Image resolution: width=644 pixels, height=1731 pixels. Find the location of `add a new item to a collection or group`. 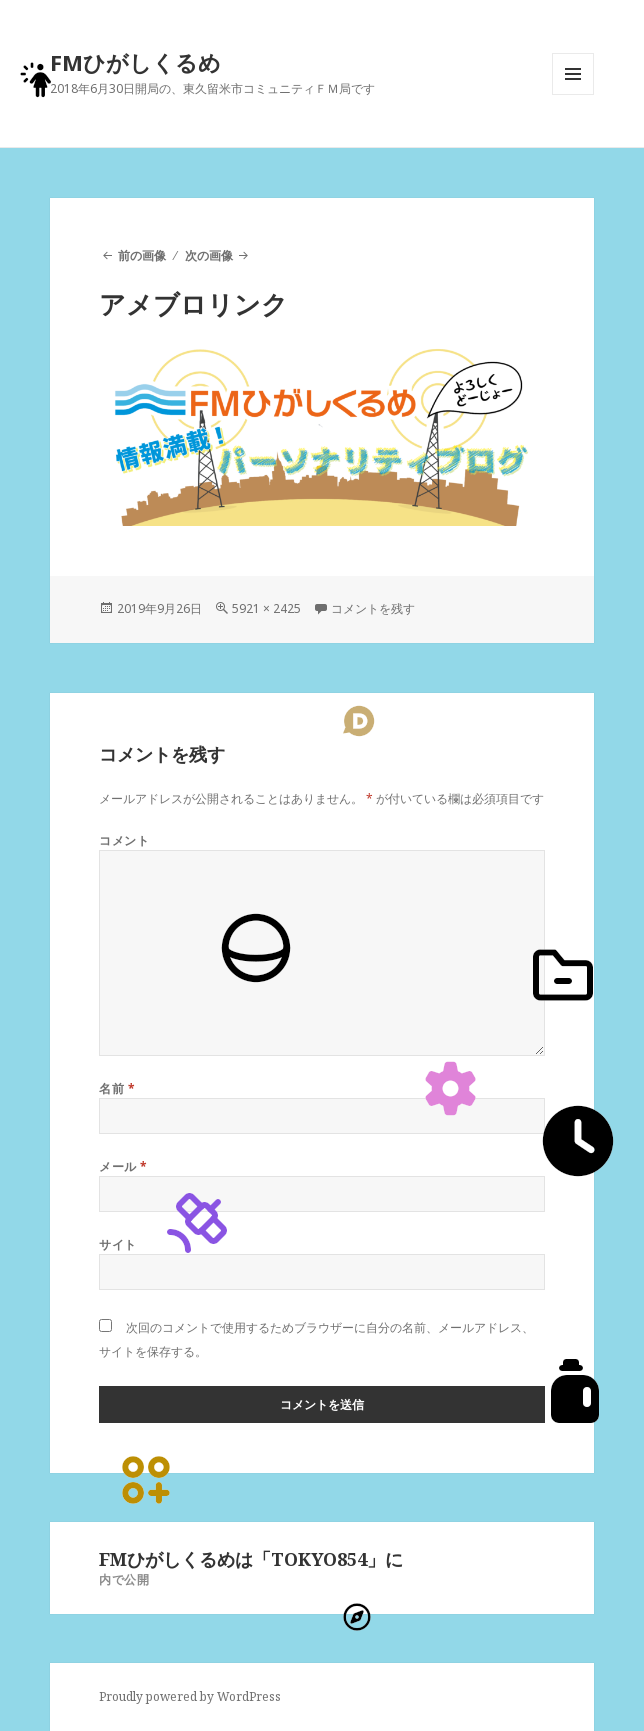

add a new item to a collection or group is located at coordinates (146, 1480).